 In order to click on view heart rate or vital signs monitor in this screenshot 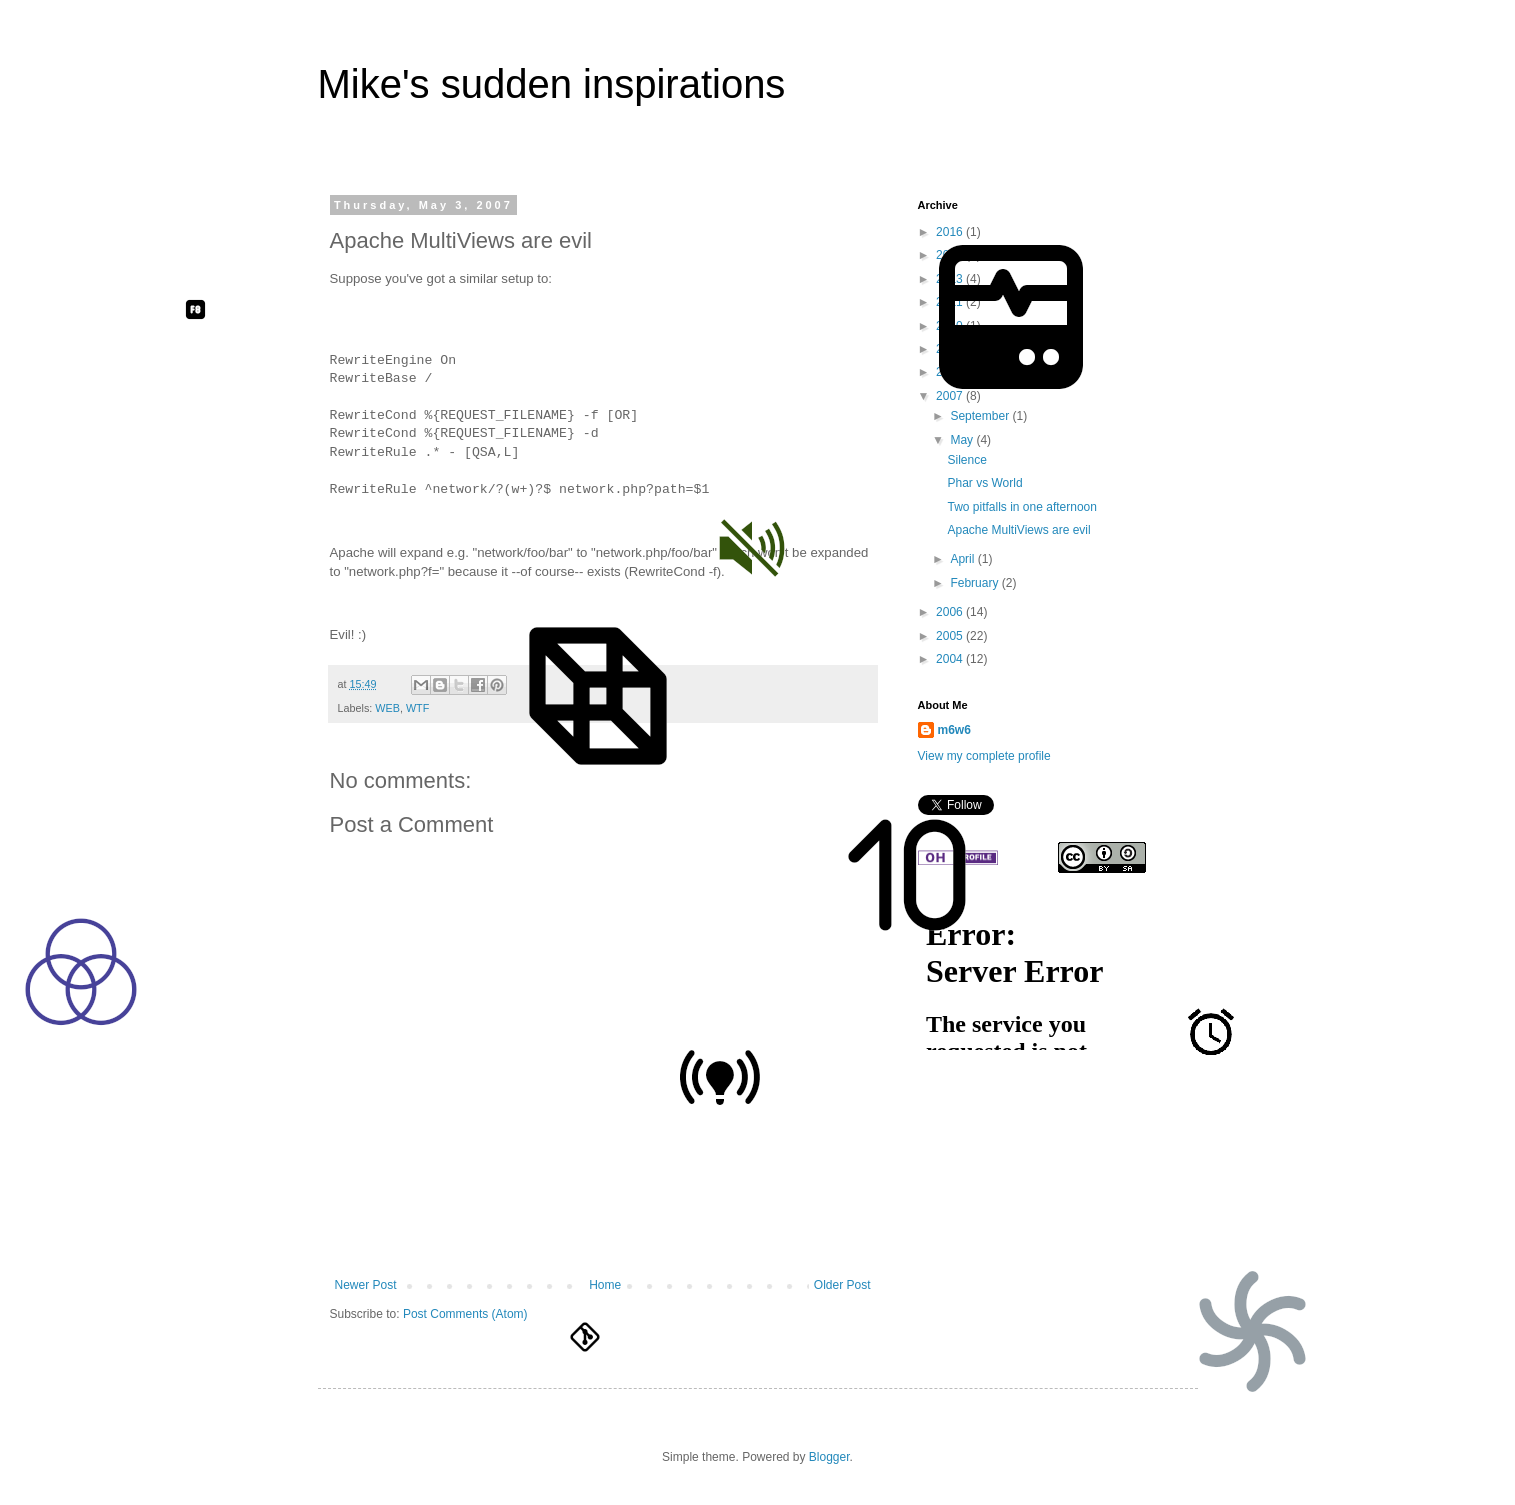, I will do `click(1011, 317)`.